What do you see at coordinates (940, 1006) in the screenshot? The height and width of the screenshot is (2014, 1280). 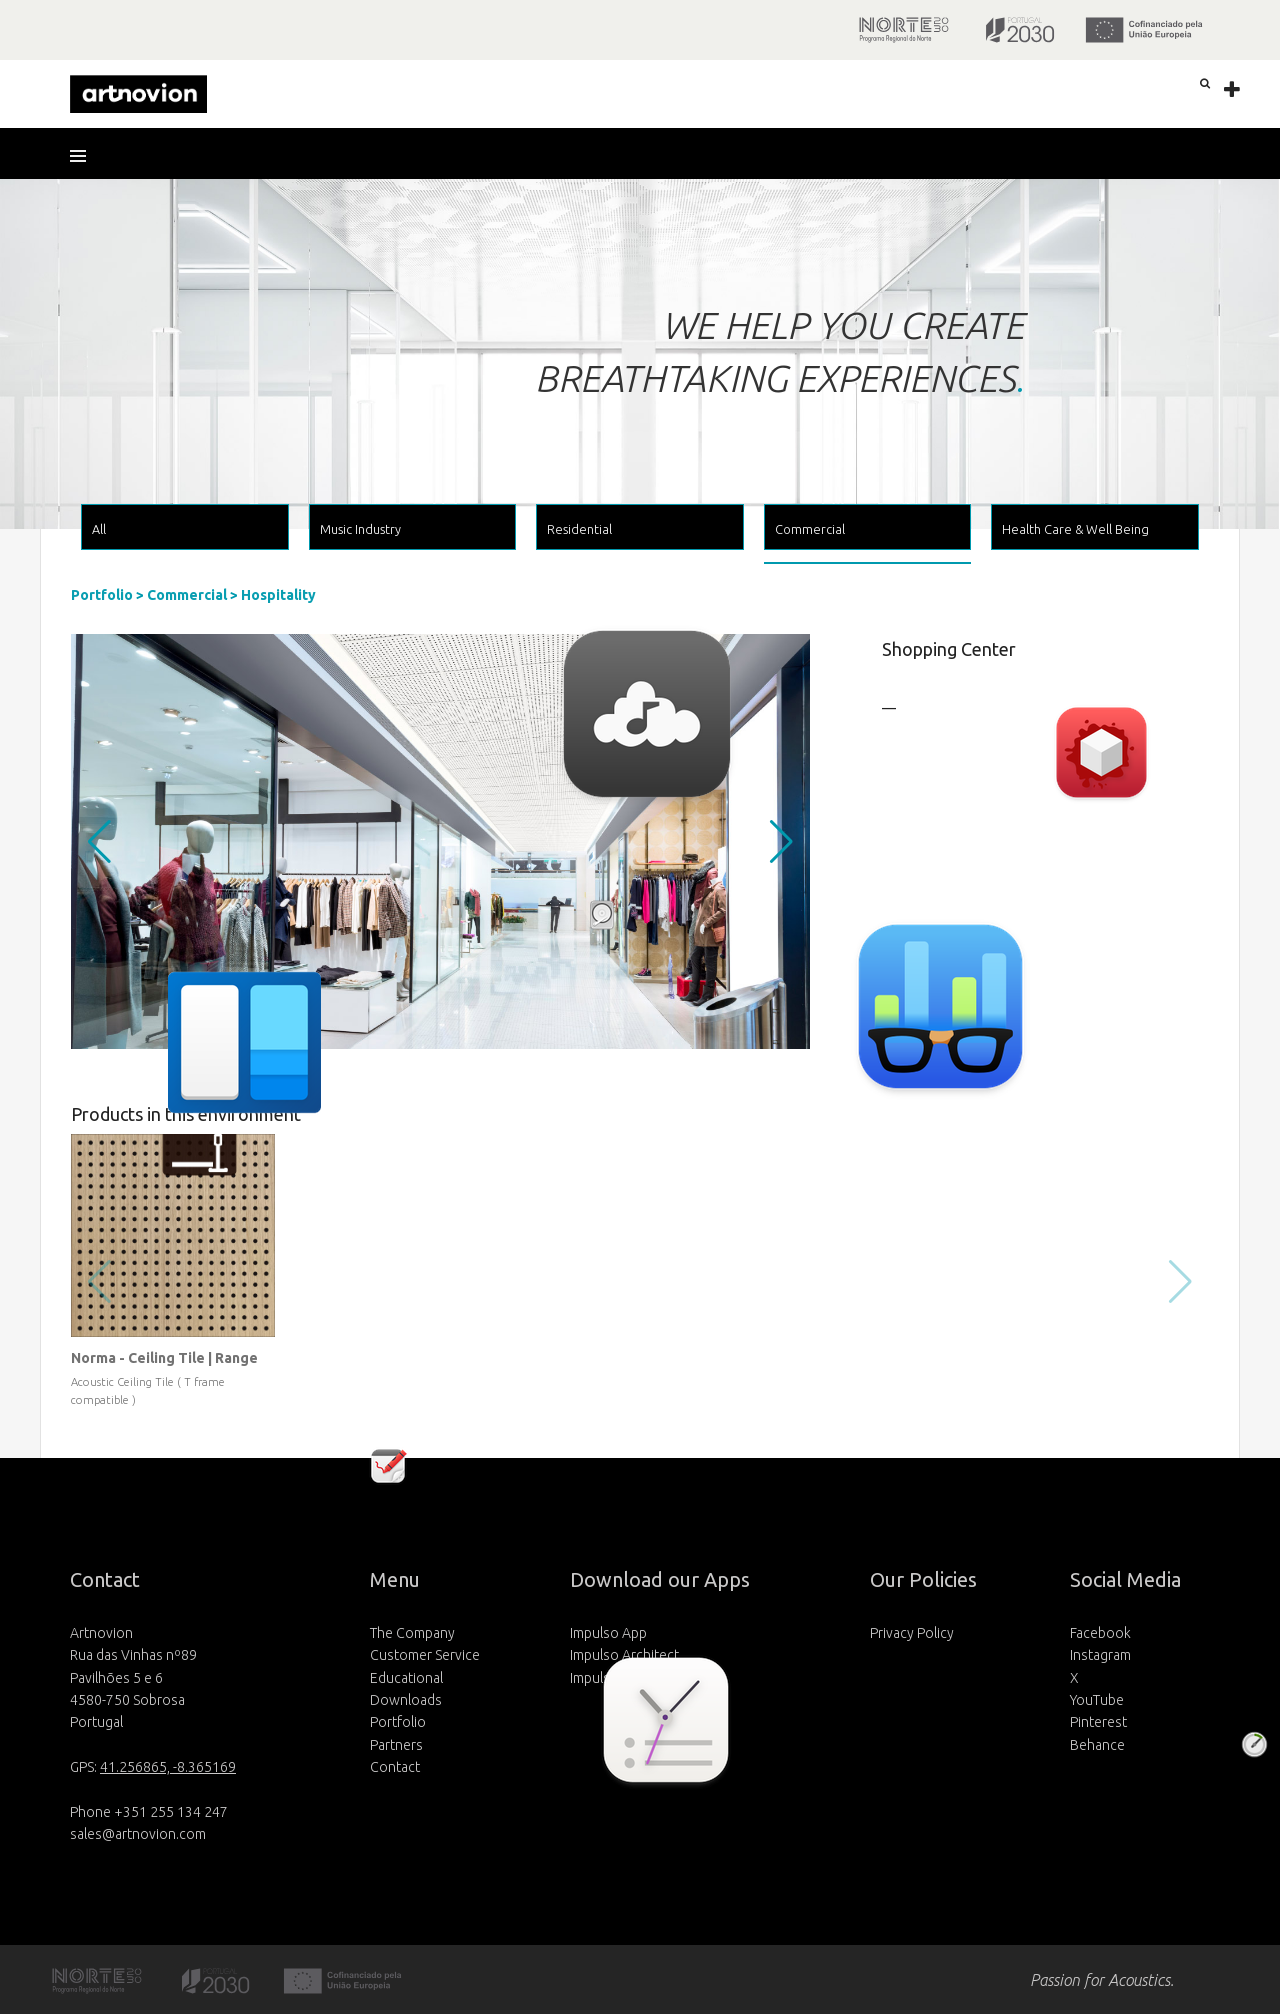 I see `open geekbench to benchmark device performance` at bounding box center [940, 1006].